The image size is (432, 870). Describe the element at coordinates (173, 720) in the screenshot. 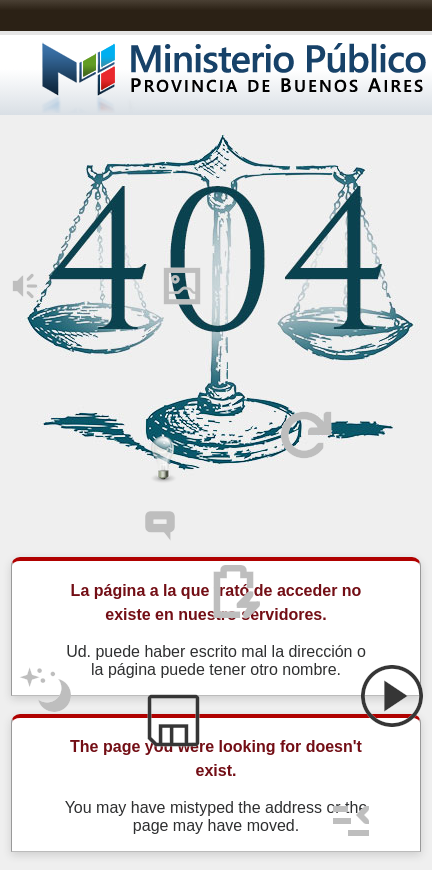

I see `save current file or document` at that location.